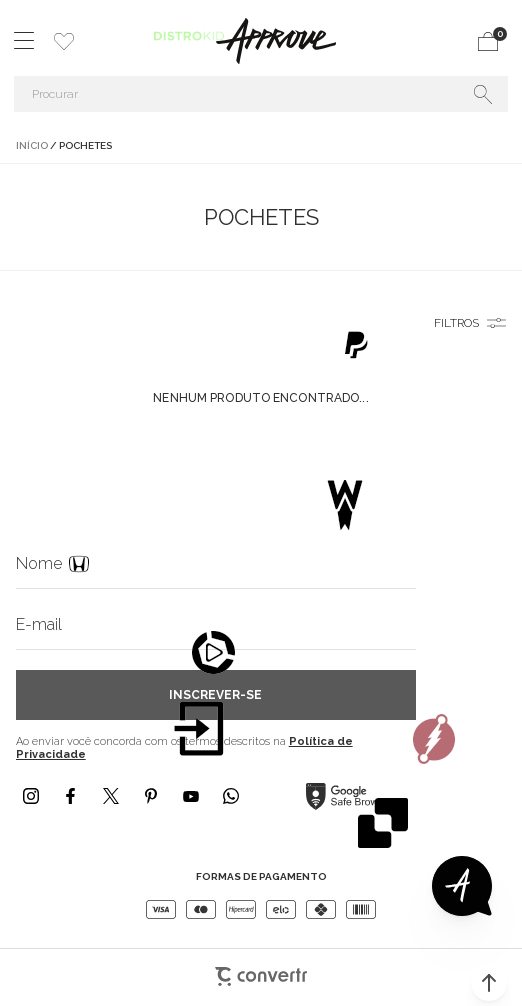 The image size is (522, 1006). Describe the element at coordinates (79, 564) in the screenshot. I see `Honda brand or dealership app` at that location.